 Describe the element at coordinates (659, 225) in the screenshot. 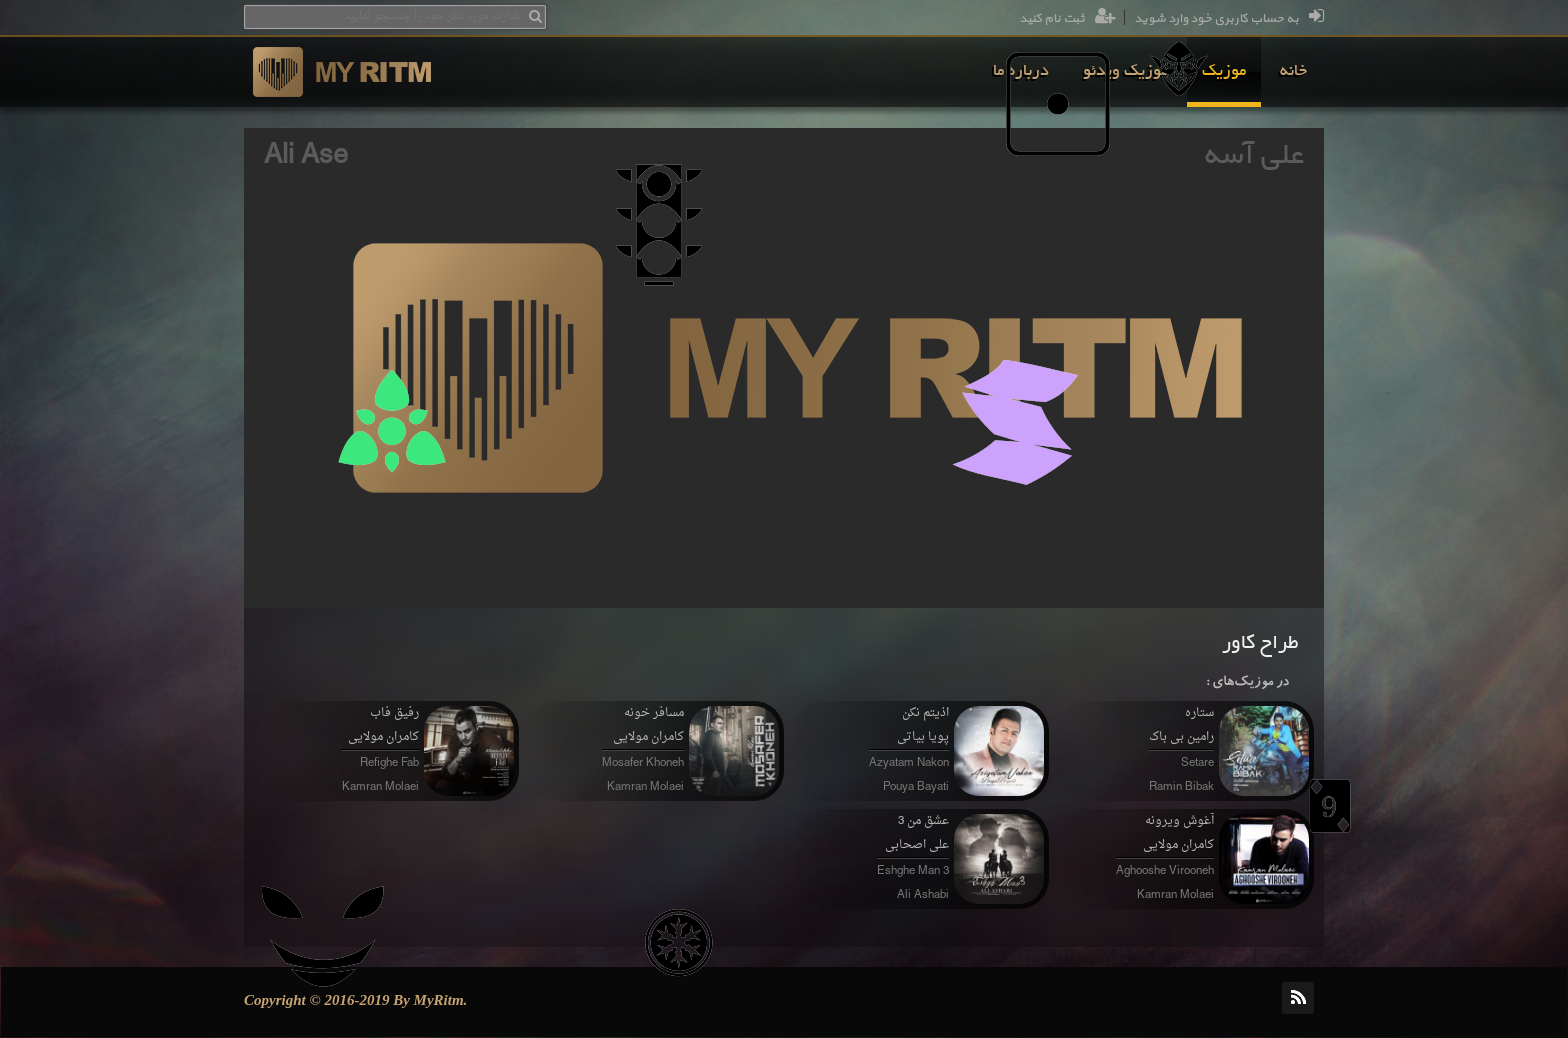

I see `indicates a stopped or halted state` at that location.